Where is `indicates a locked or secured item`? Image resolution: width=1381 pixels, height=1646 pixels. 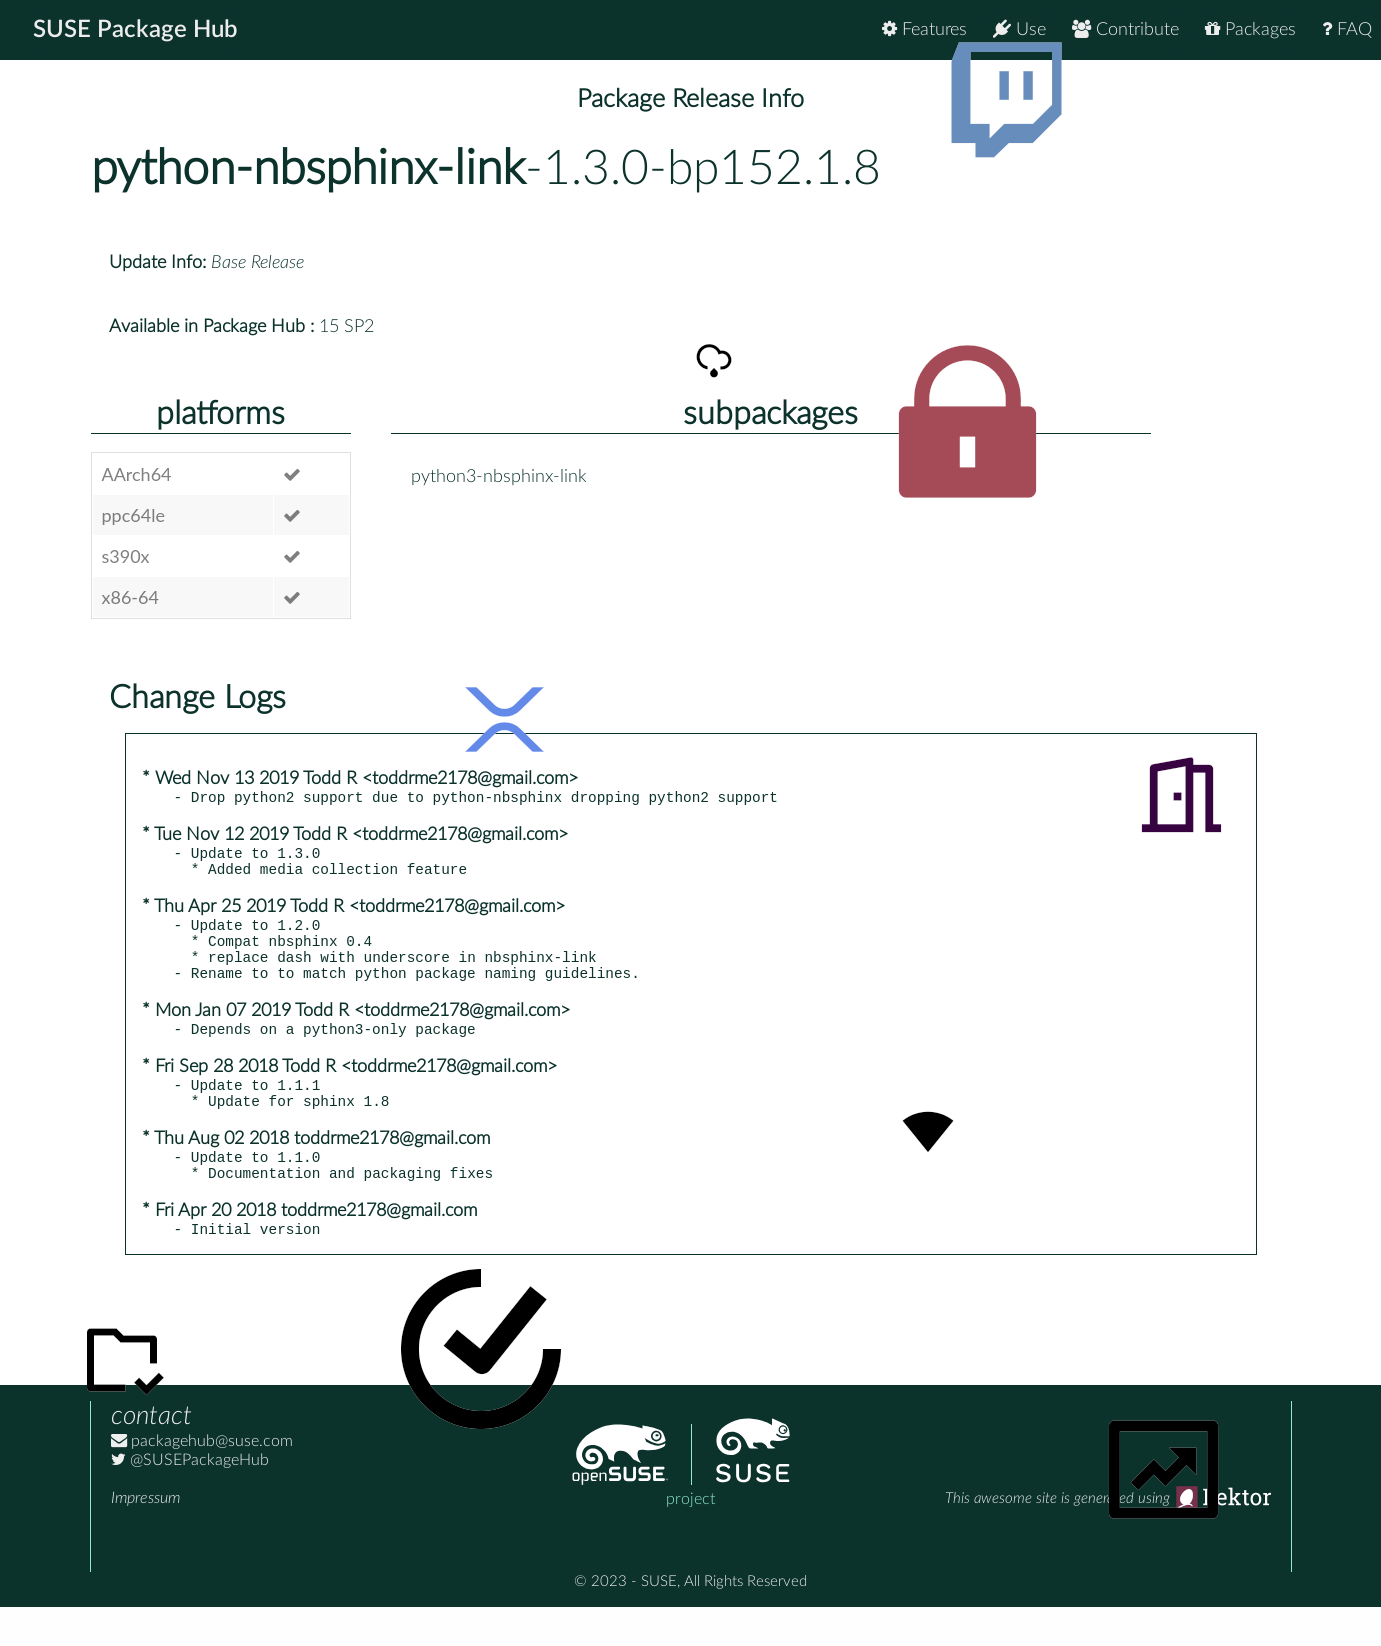
indicates a locked or secured item is located at coordinates (967, 421).